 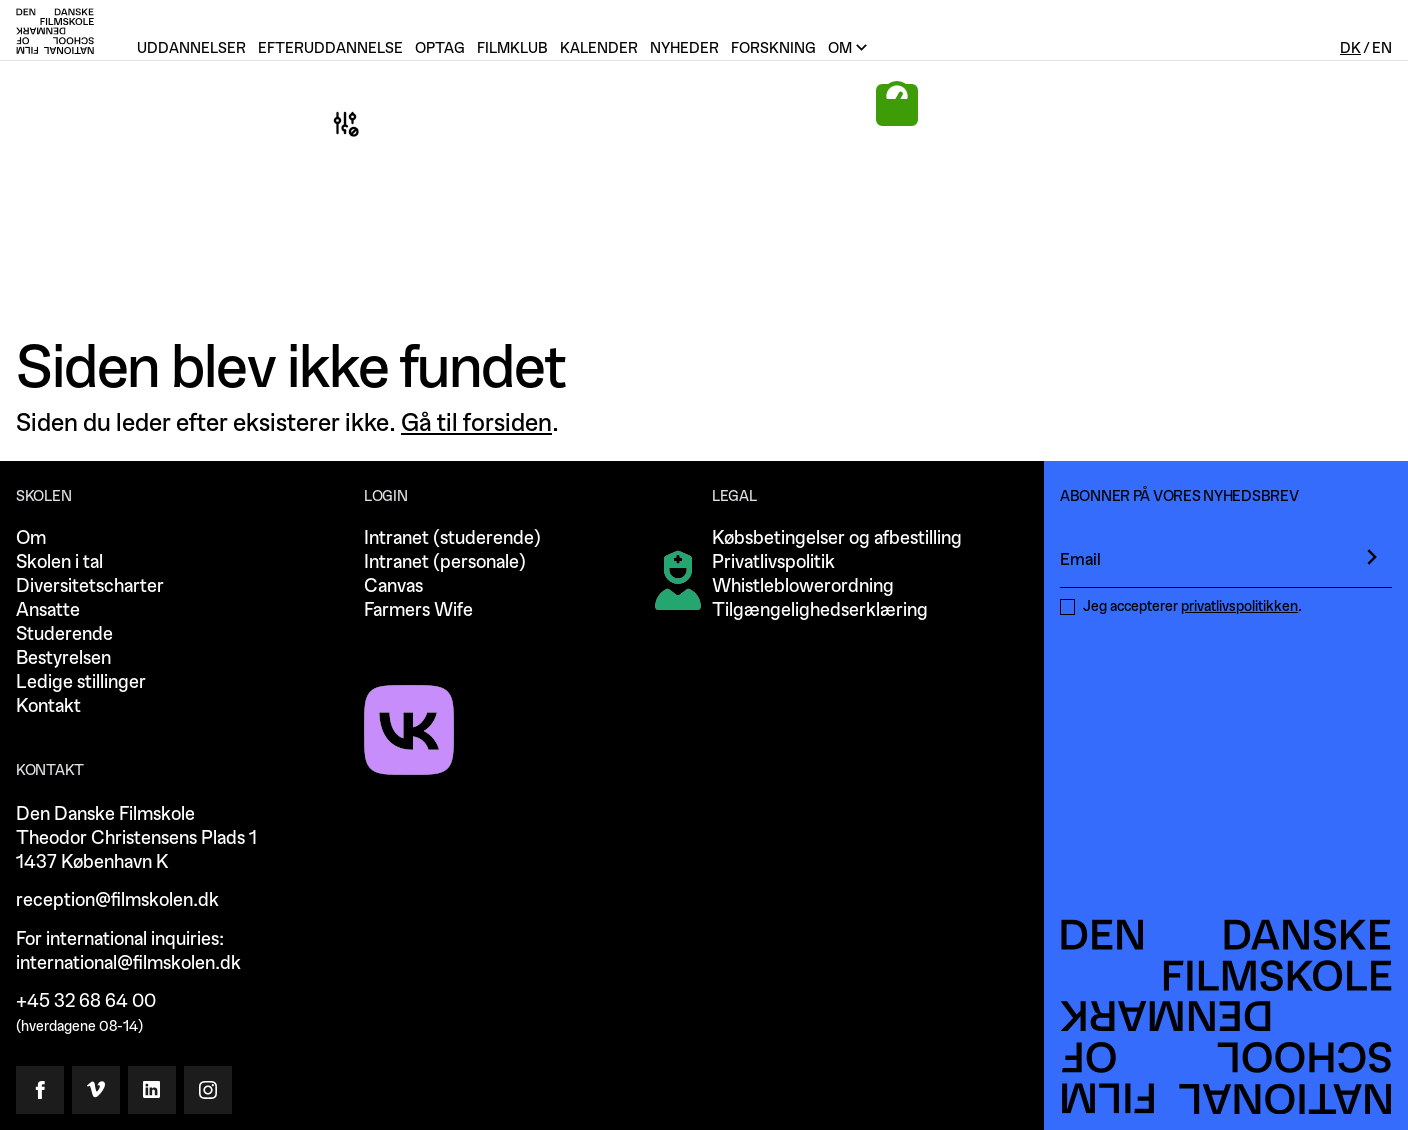 I want to click on access healthcare or nursing services, so click(x=678, y=582).